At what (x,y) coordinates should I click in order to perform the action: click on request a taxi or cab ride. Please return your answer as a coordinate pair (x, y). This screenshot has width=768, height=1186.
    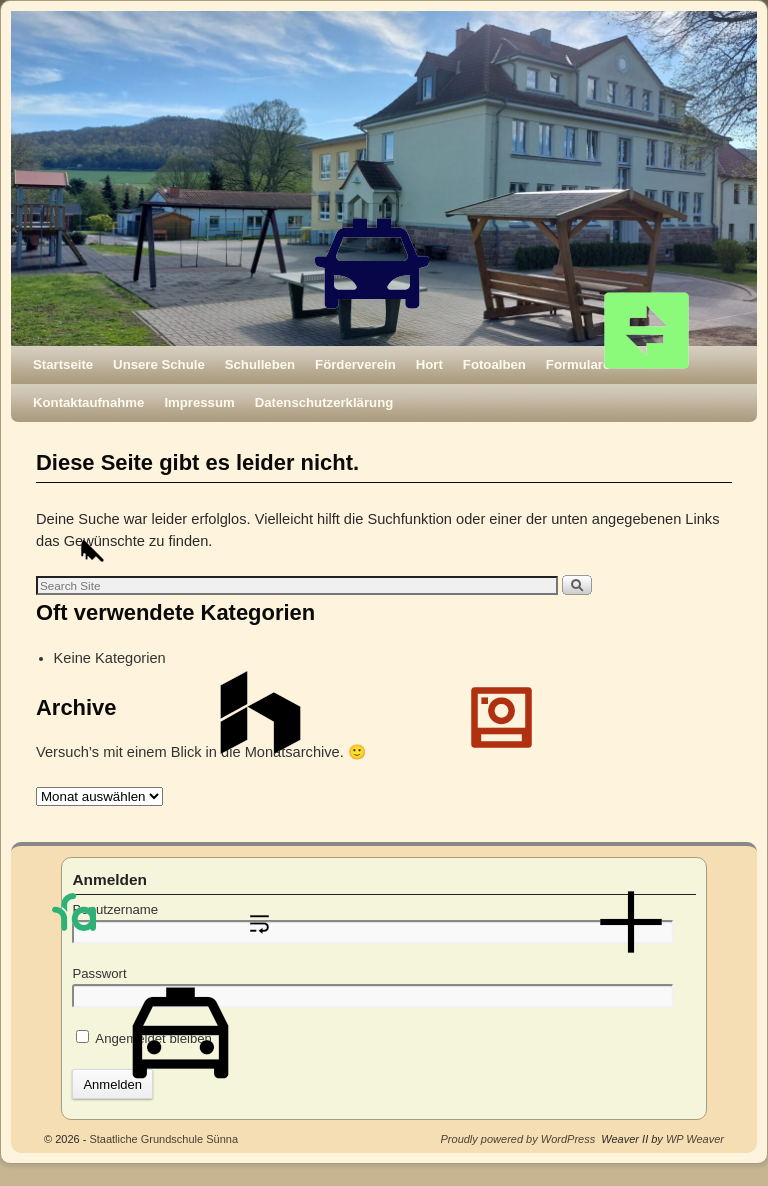
    Looking at the image, I should click on (180, 1030).